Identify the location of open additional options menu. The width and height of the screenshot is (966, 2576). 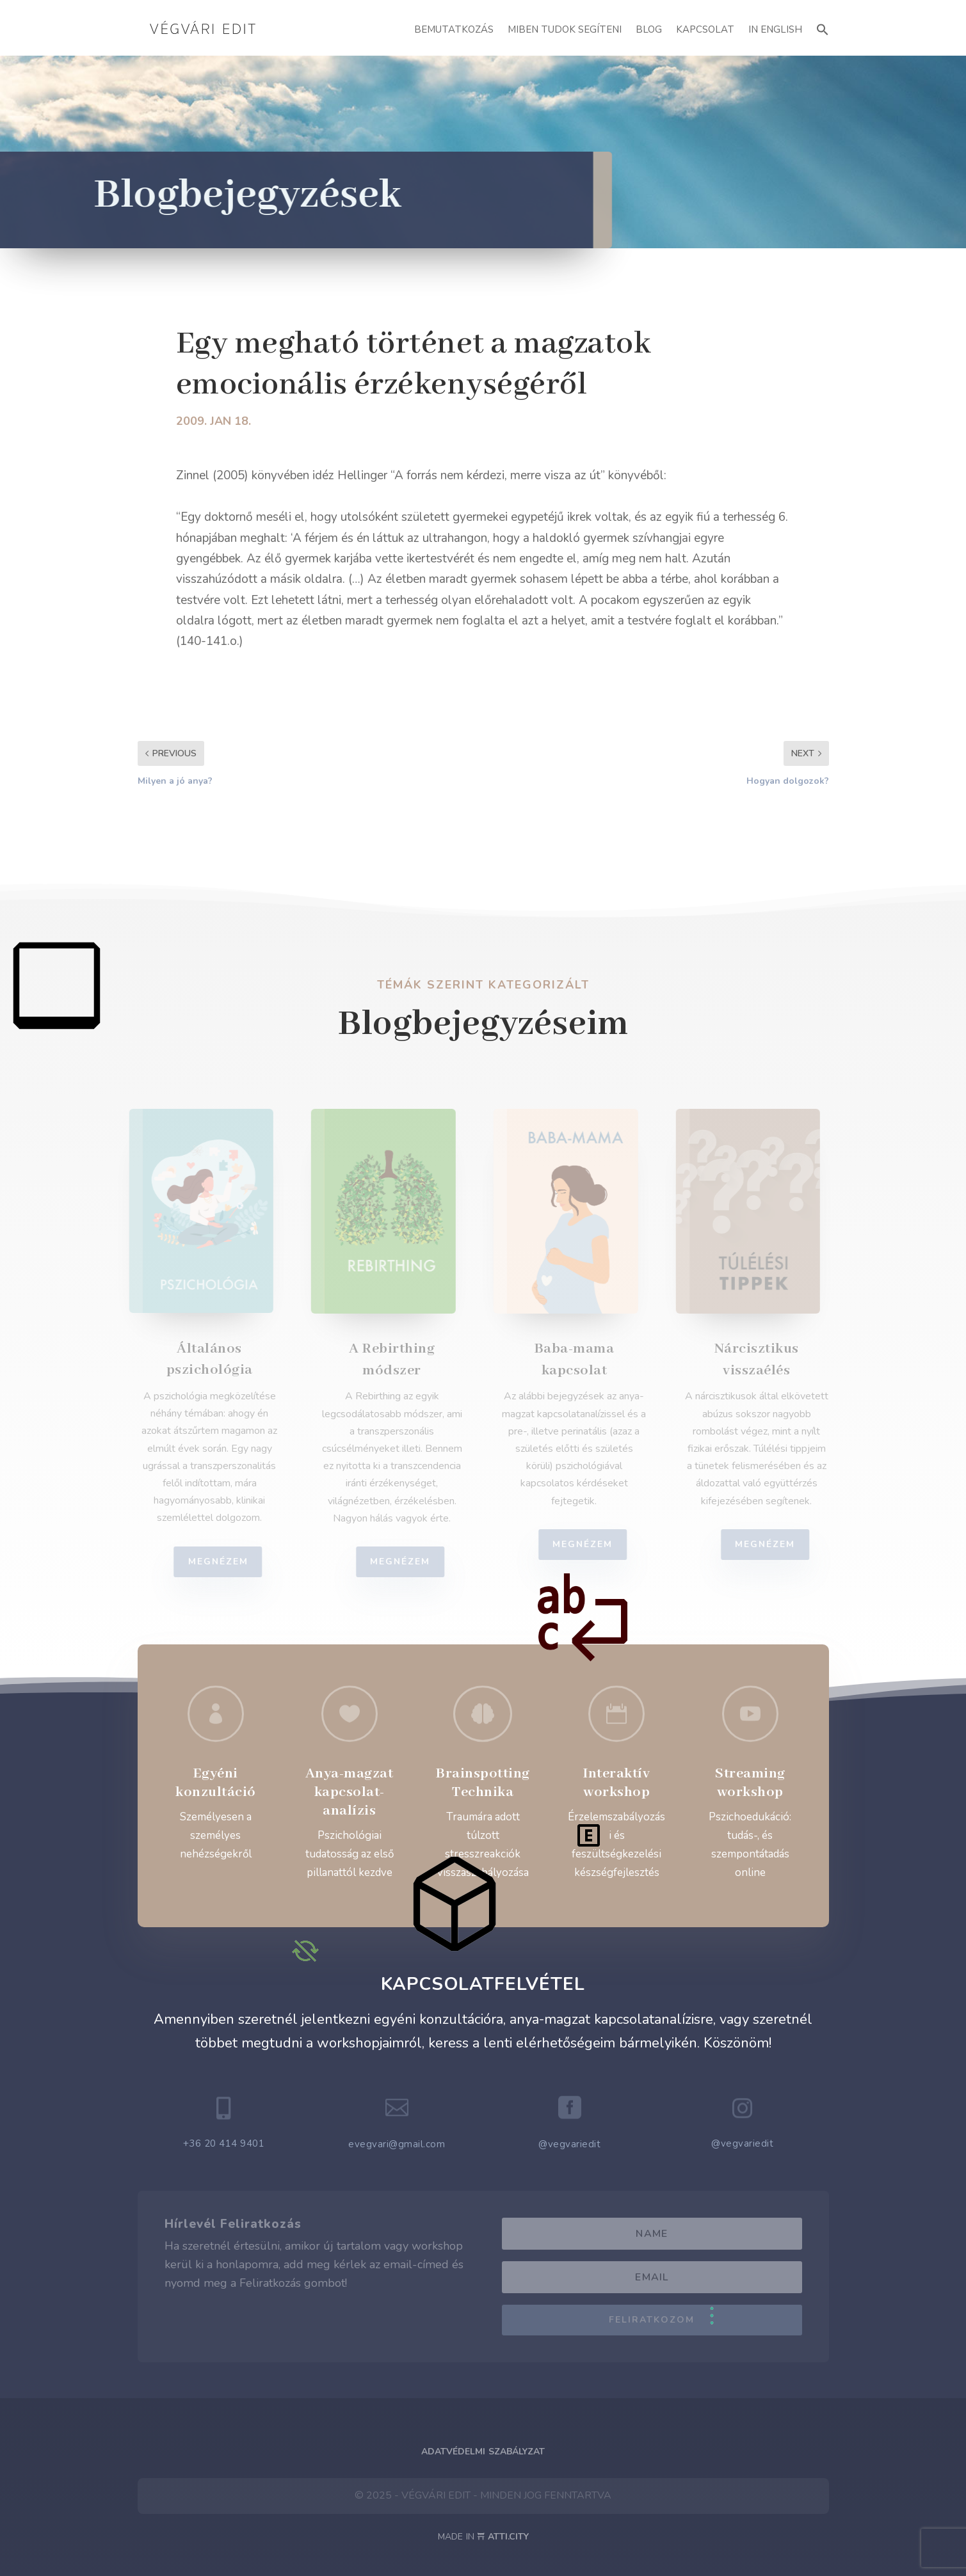
(712, 2316).